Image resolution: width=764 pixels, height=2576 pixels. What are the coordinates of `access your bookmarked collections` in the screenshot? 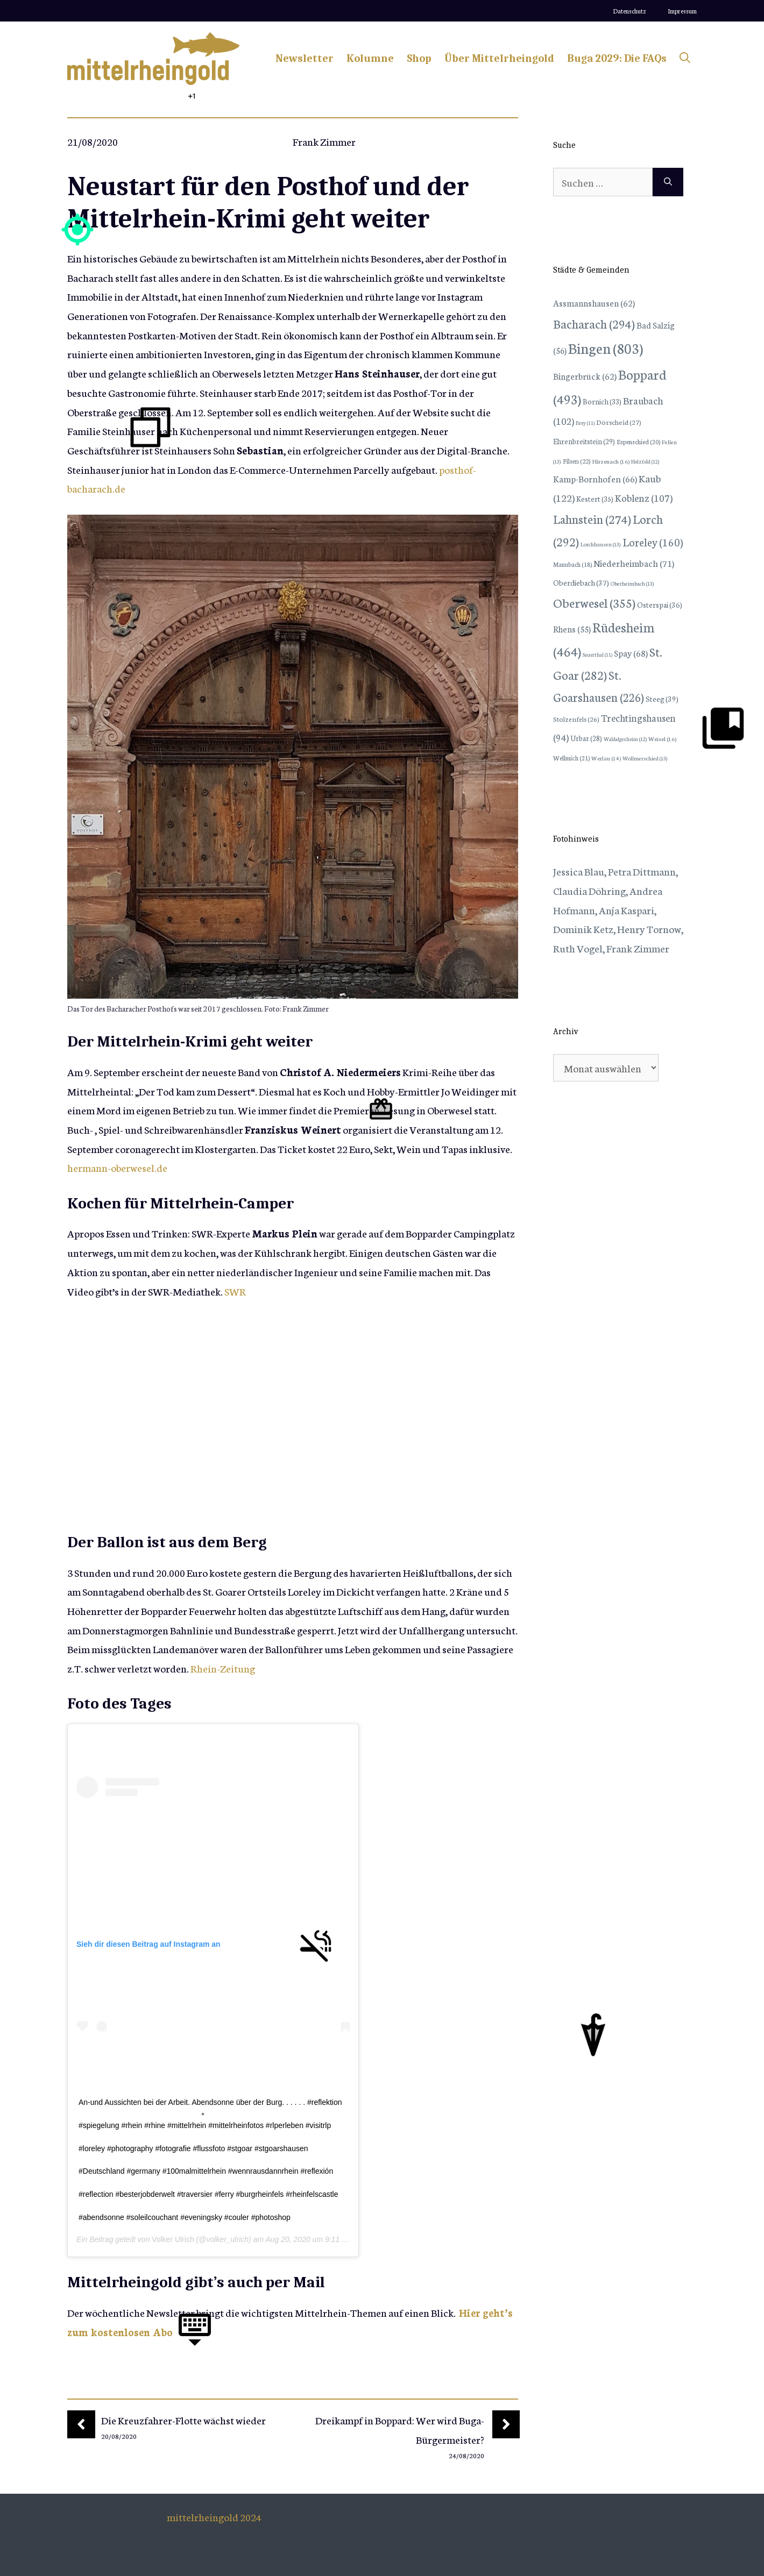 It's located at (723, 728).